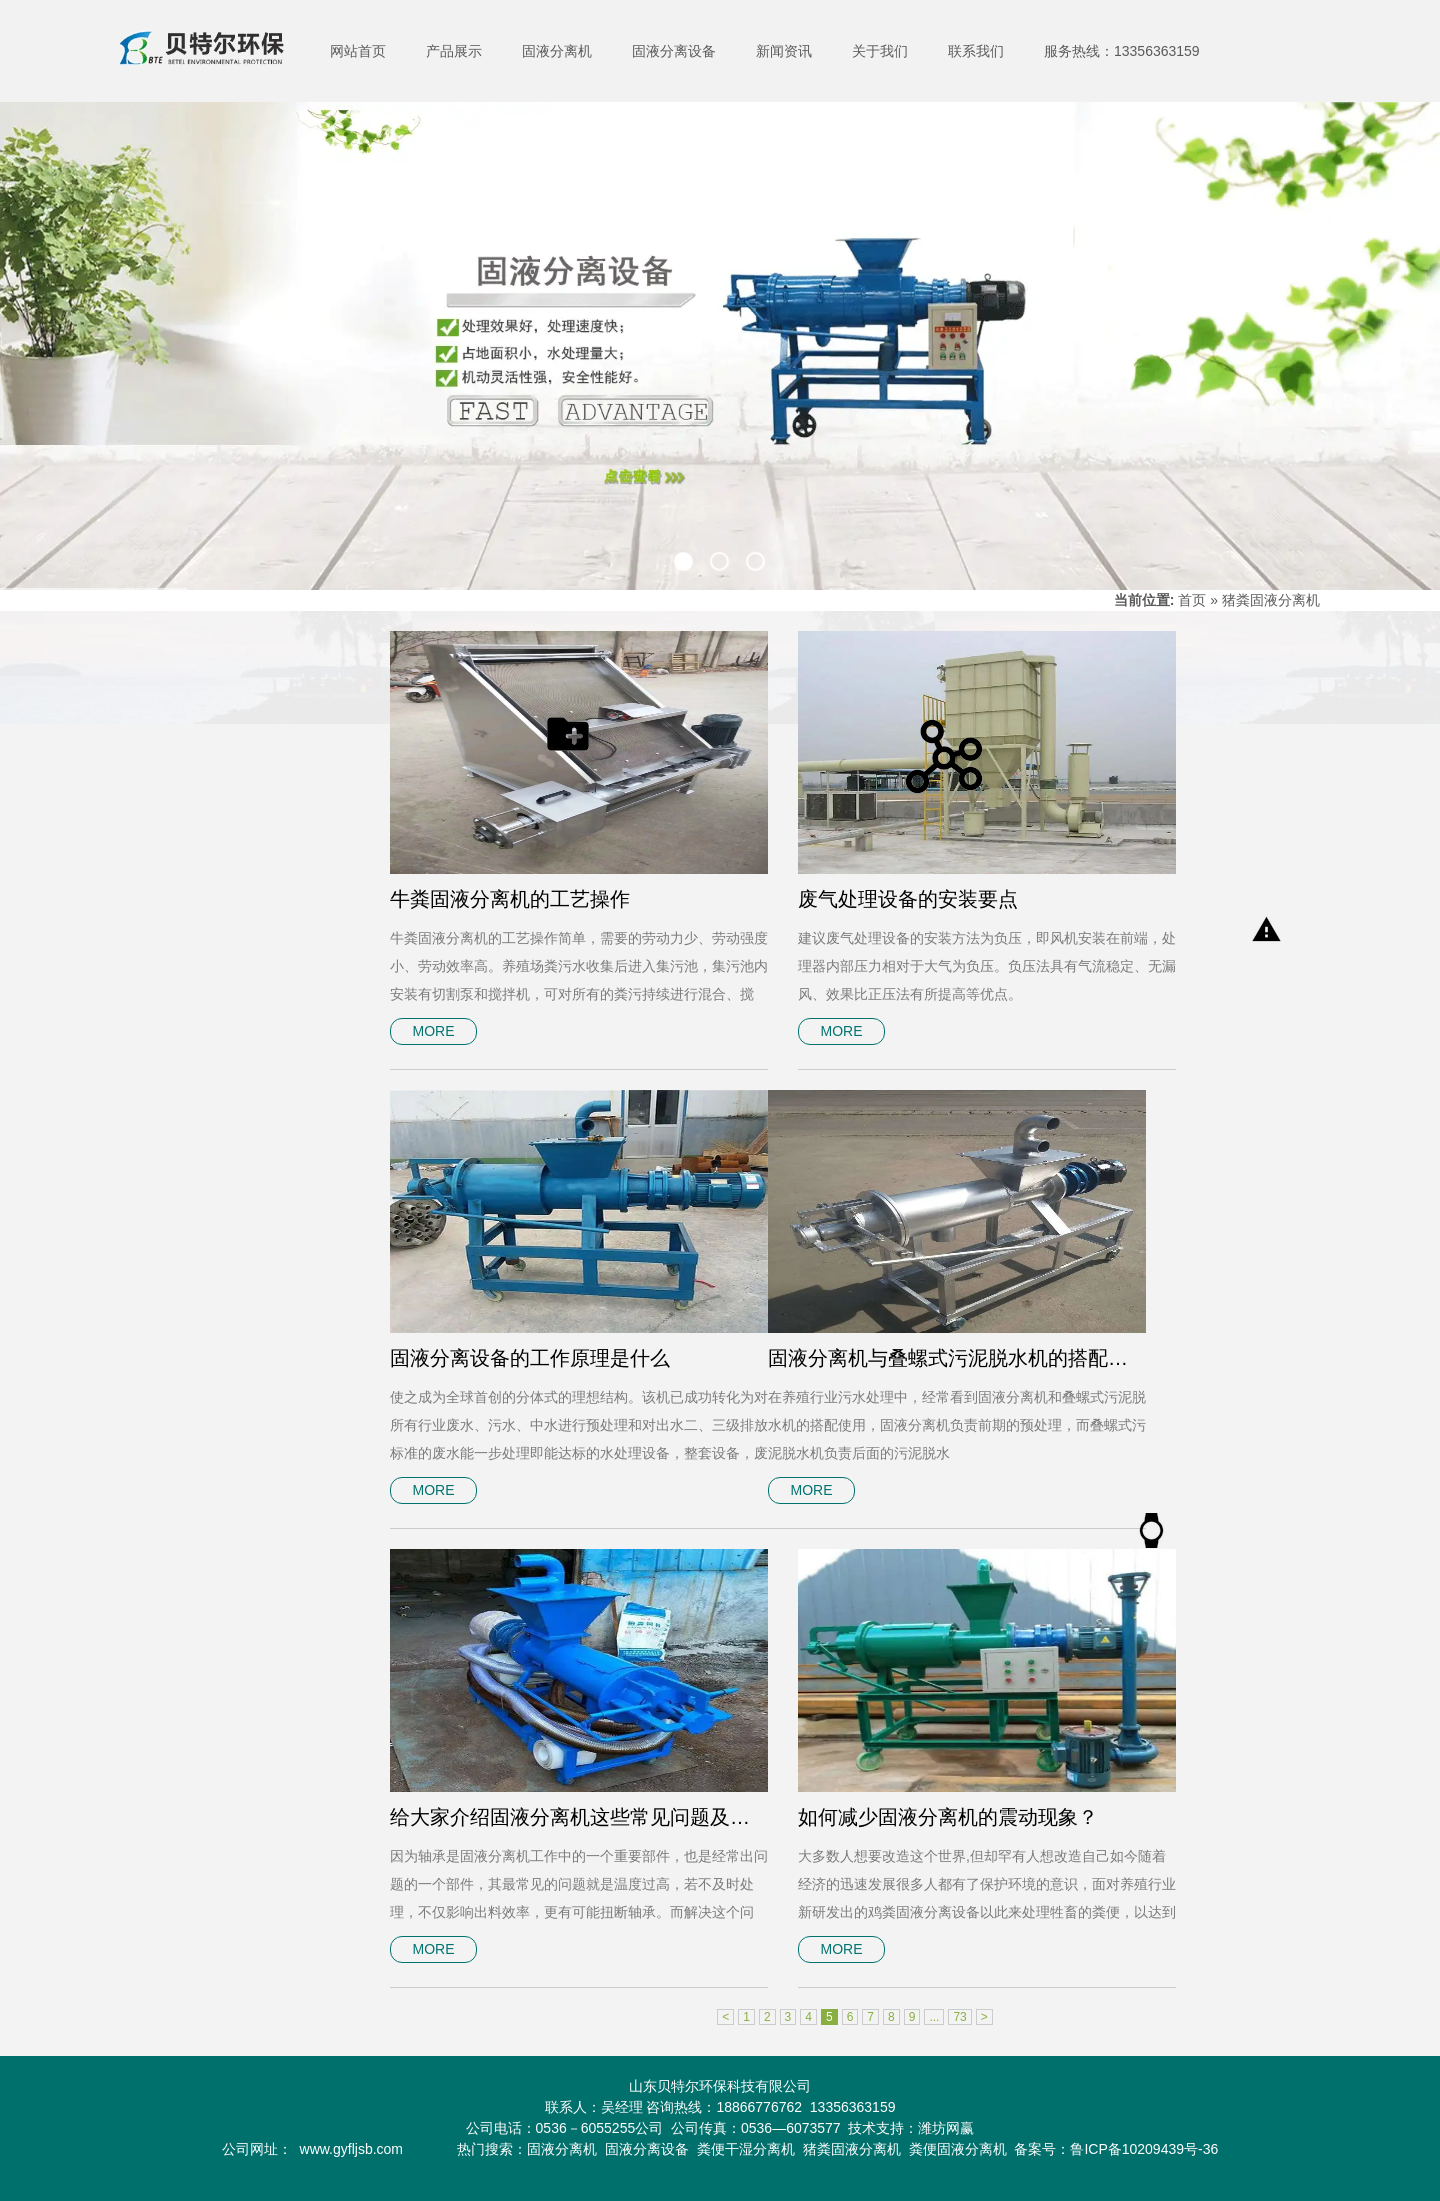  I want to click on access smartwatch settings or paired device, so click(1151, 1530).